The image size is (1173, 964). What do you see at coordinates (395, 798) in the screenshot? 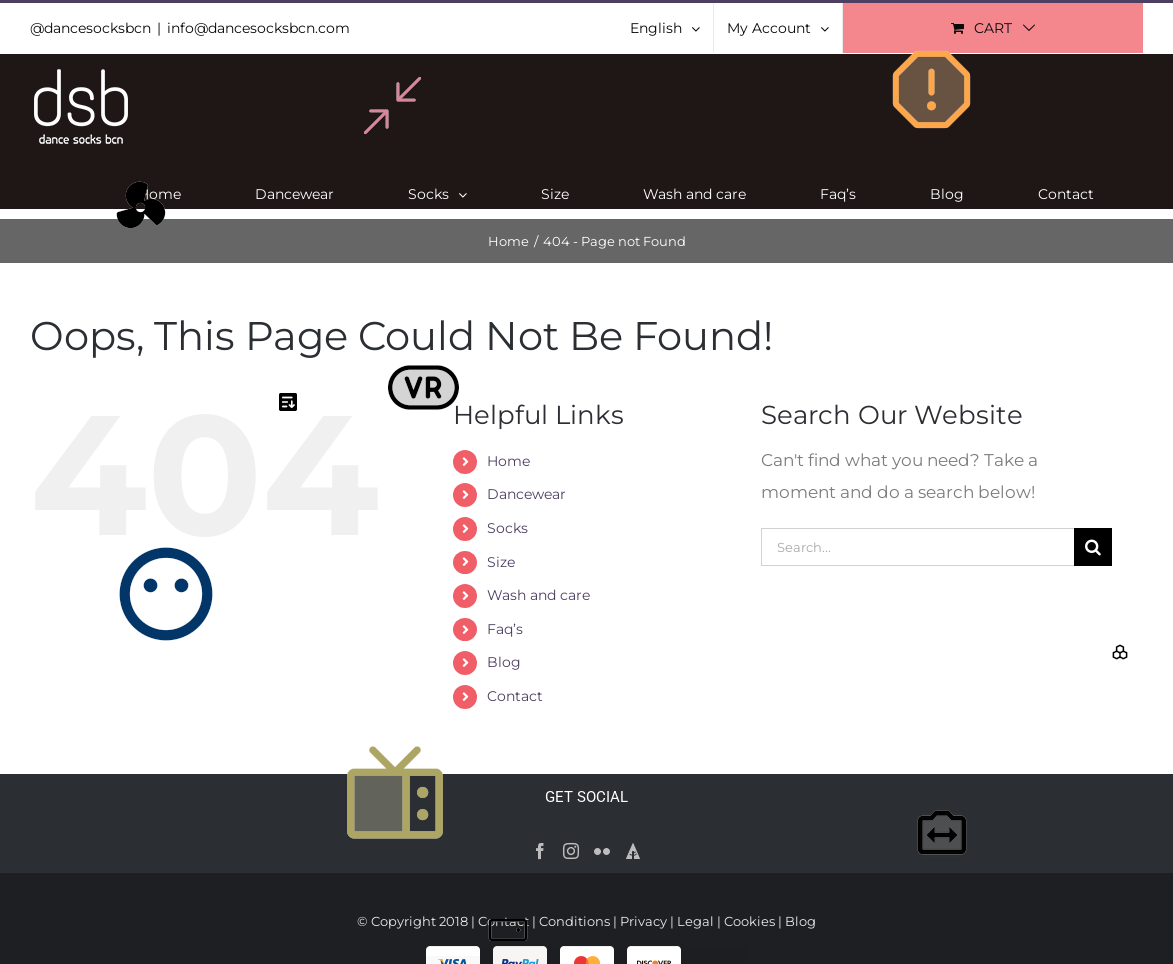
I see `access TV or video streaming content` at bounding box center [395, 798].